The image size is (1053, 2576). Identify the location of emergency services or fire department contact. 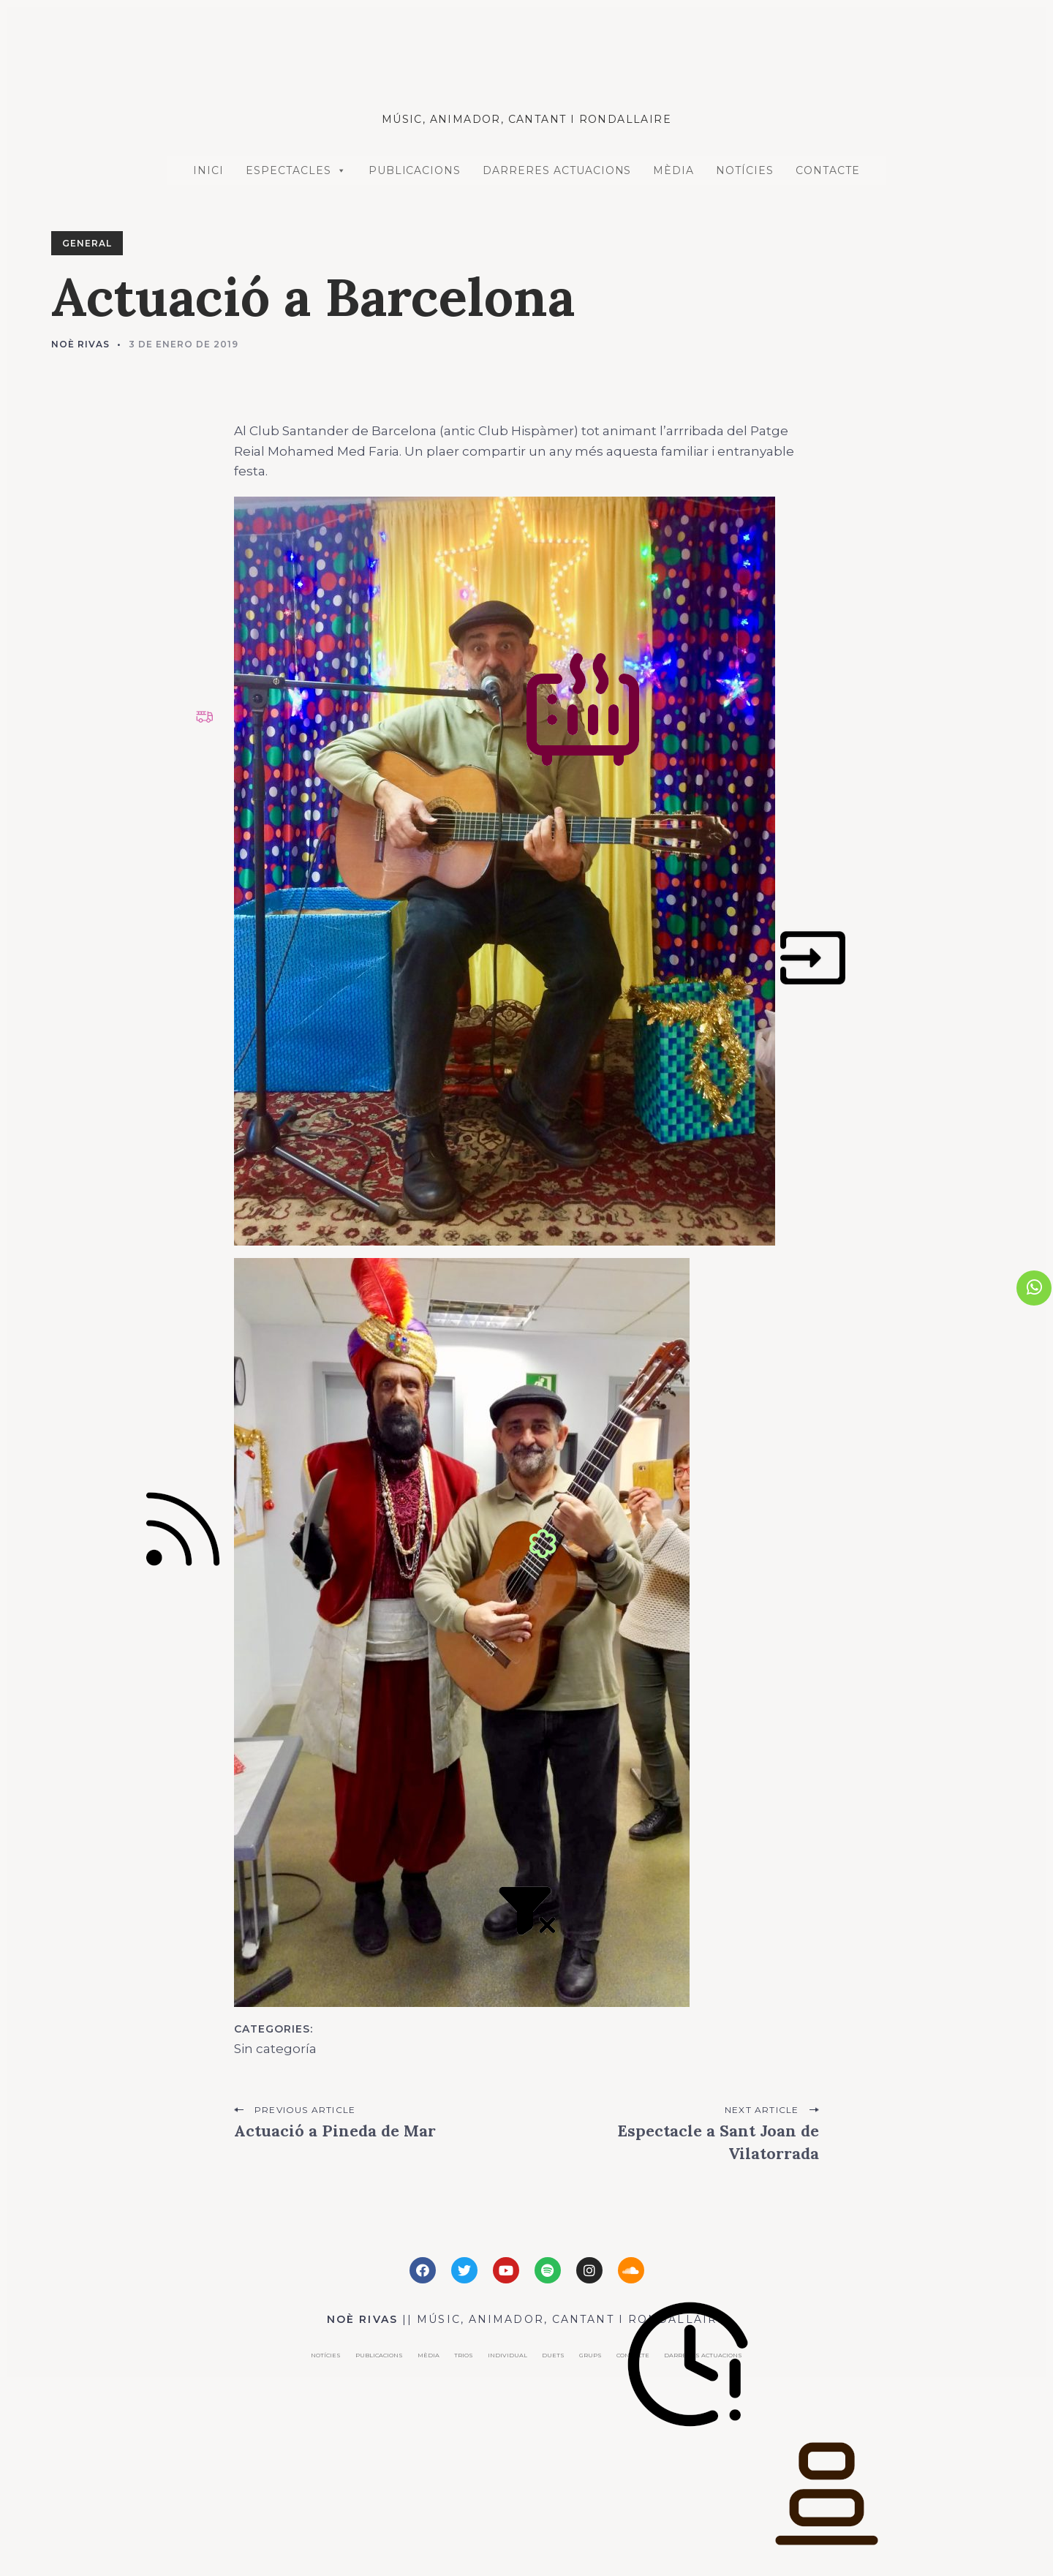
(204, 716).